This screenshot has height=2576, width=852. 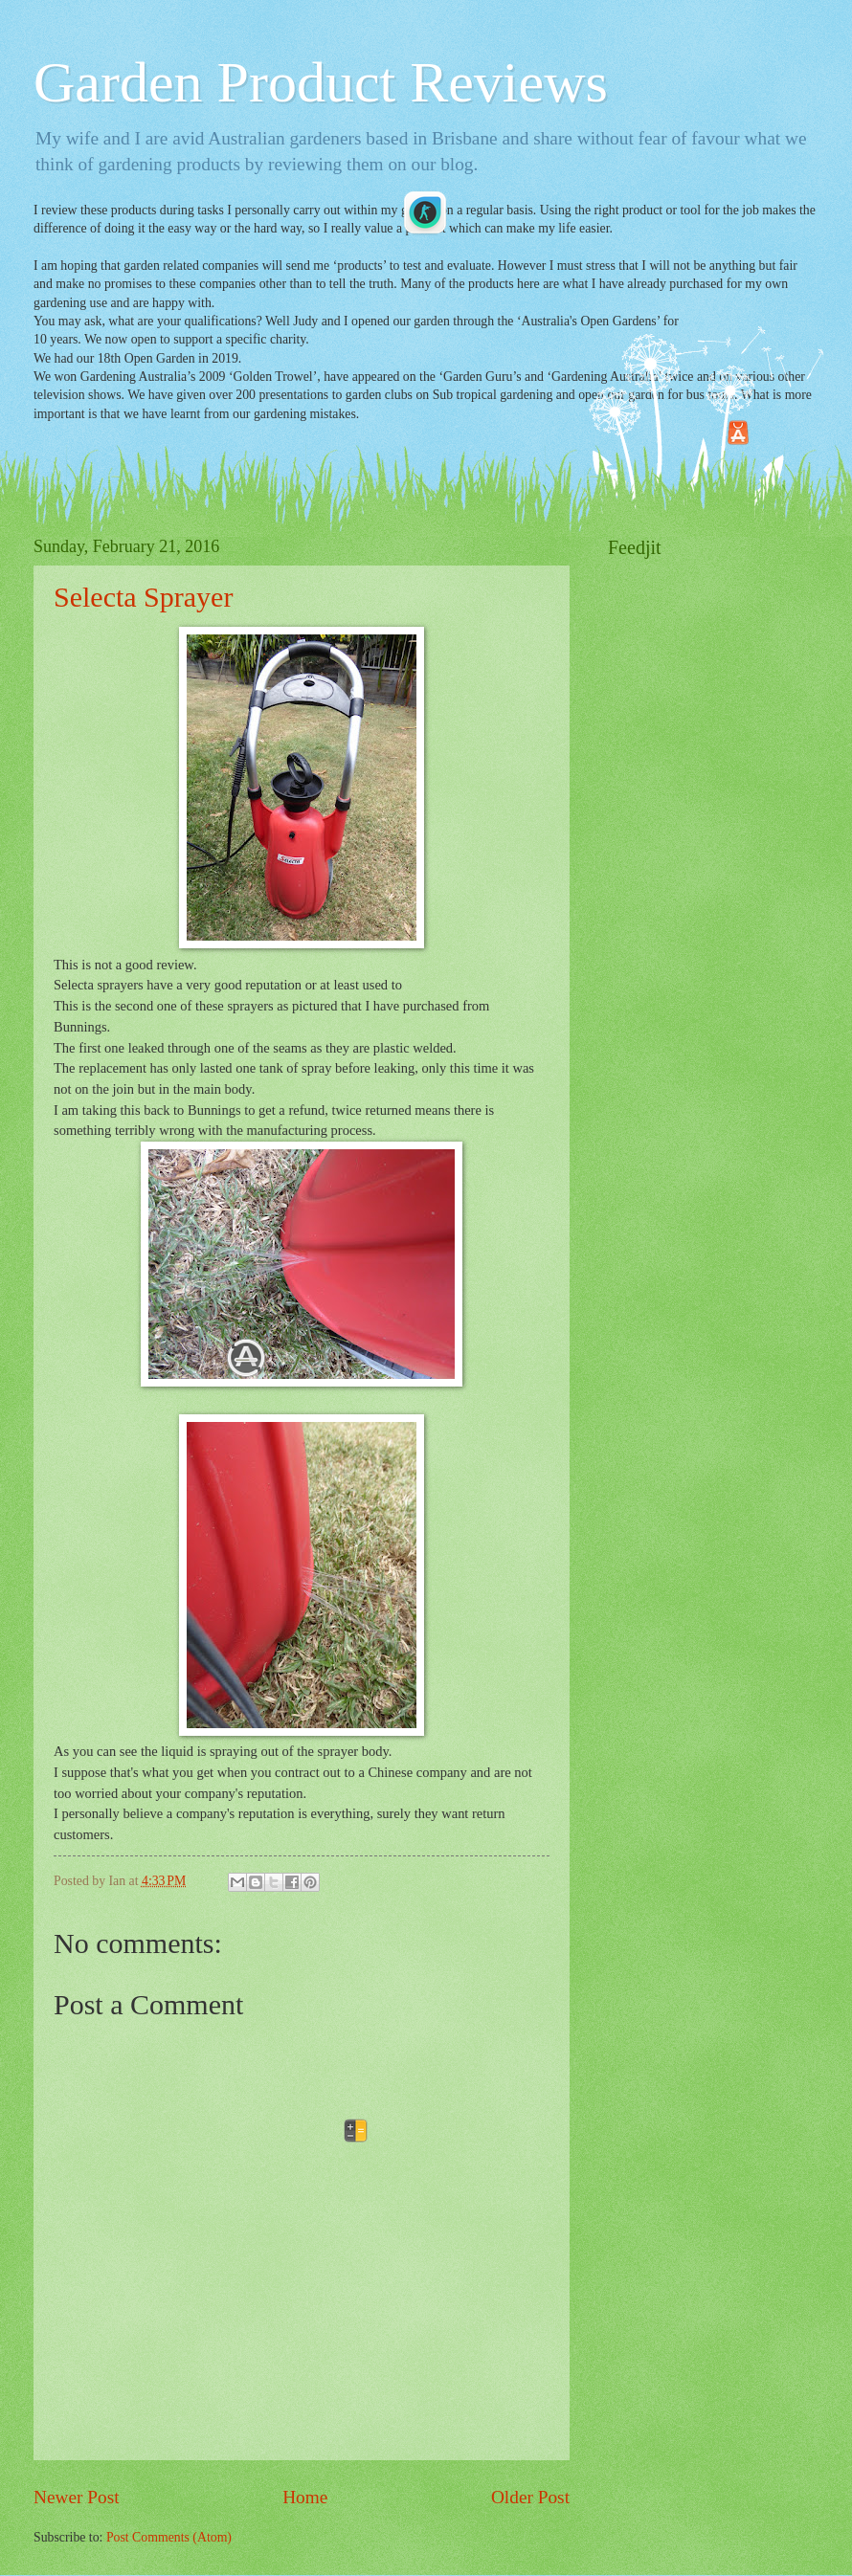 I want to click on open the calculator app, so click(x=355, y=2130).